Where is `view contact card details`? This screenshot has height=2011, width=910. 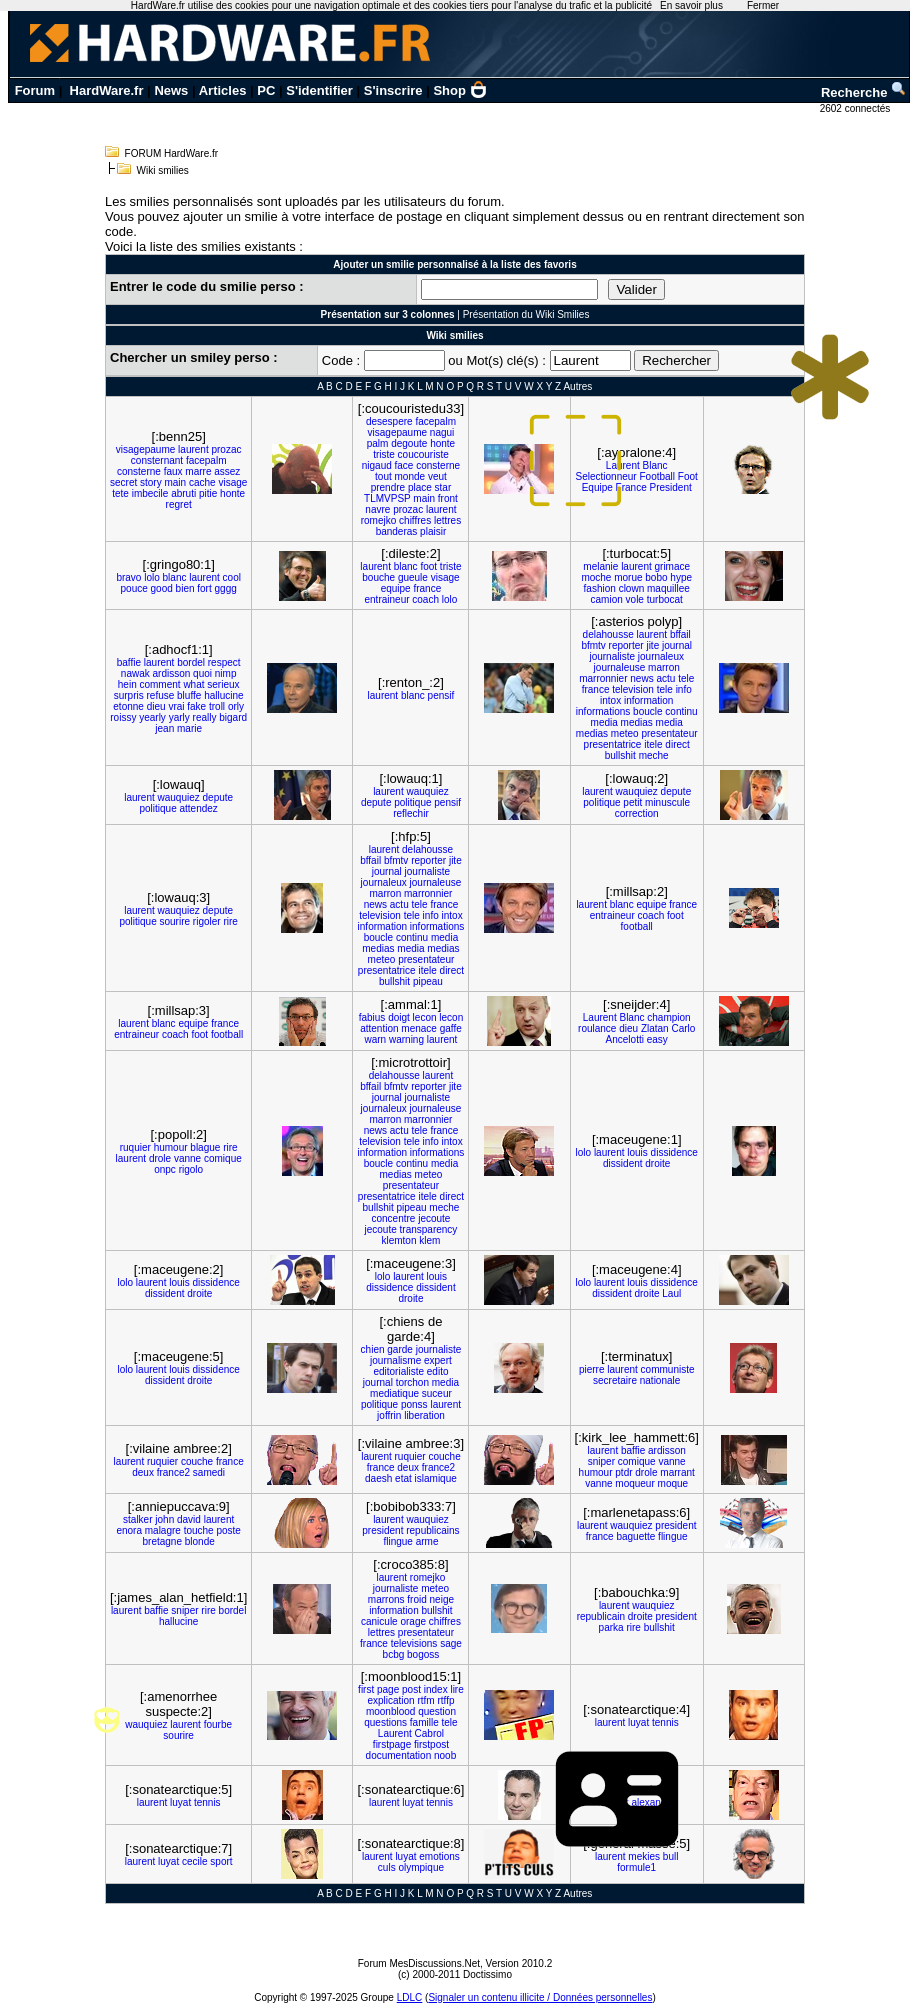 view contact card details is located at coordinates (617, 1799).